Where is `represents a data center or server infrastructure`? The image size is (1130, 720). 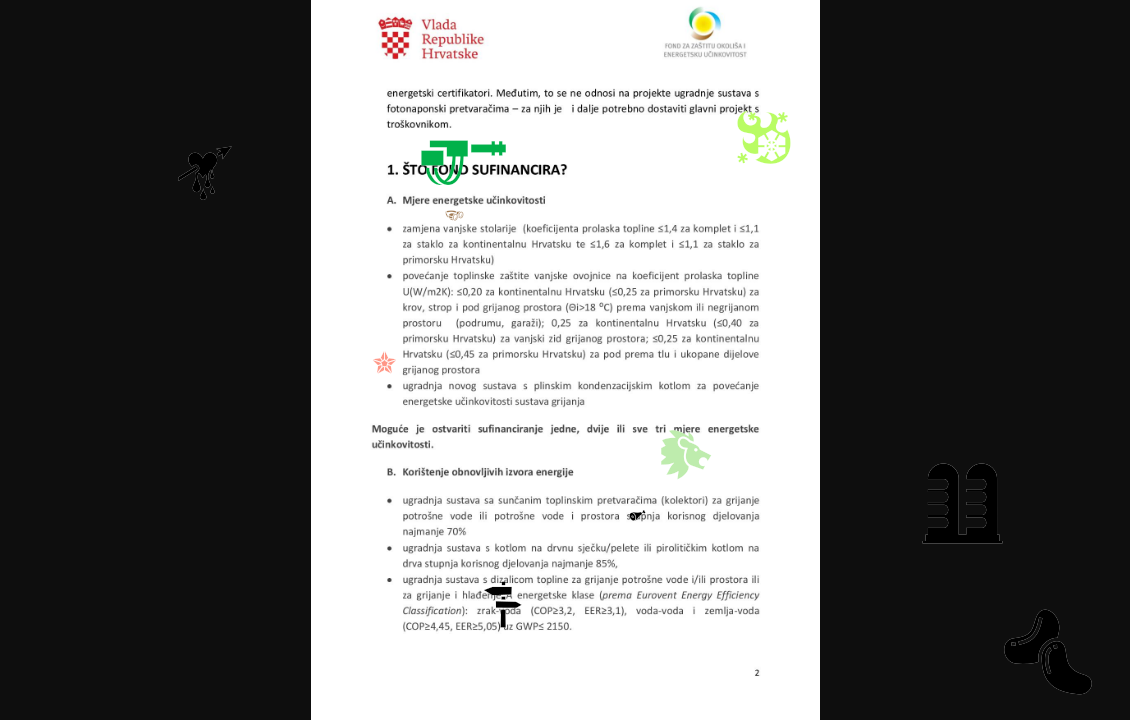
represents a data center or server infrastructure is located at coordinates (962, 503).